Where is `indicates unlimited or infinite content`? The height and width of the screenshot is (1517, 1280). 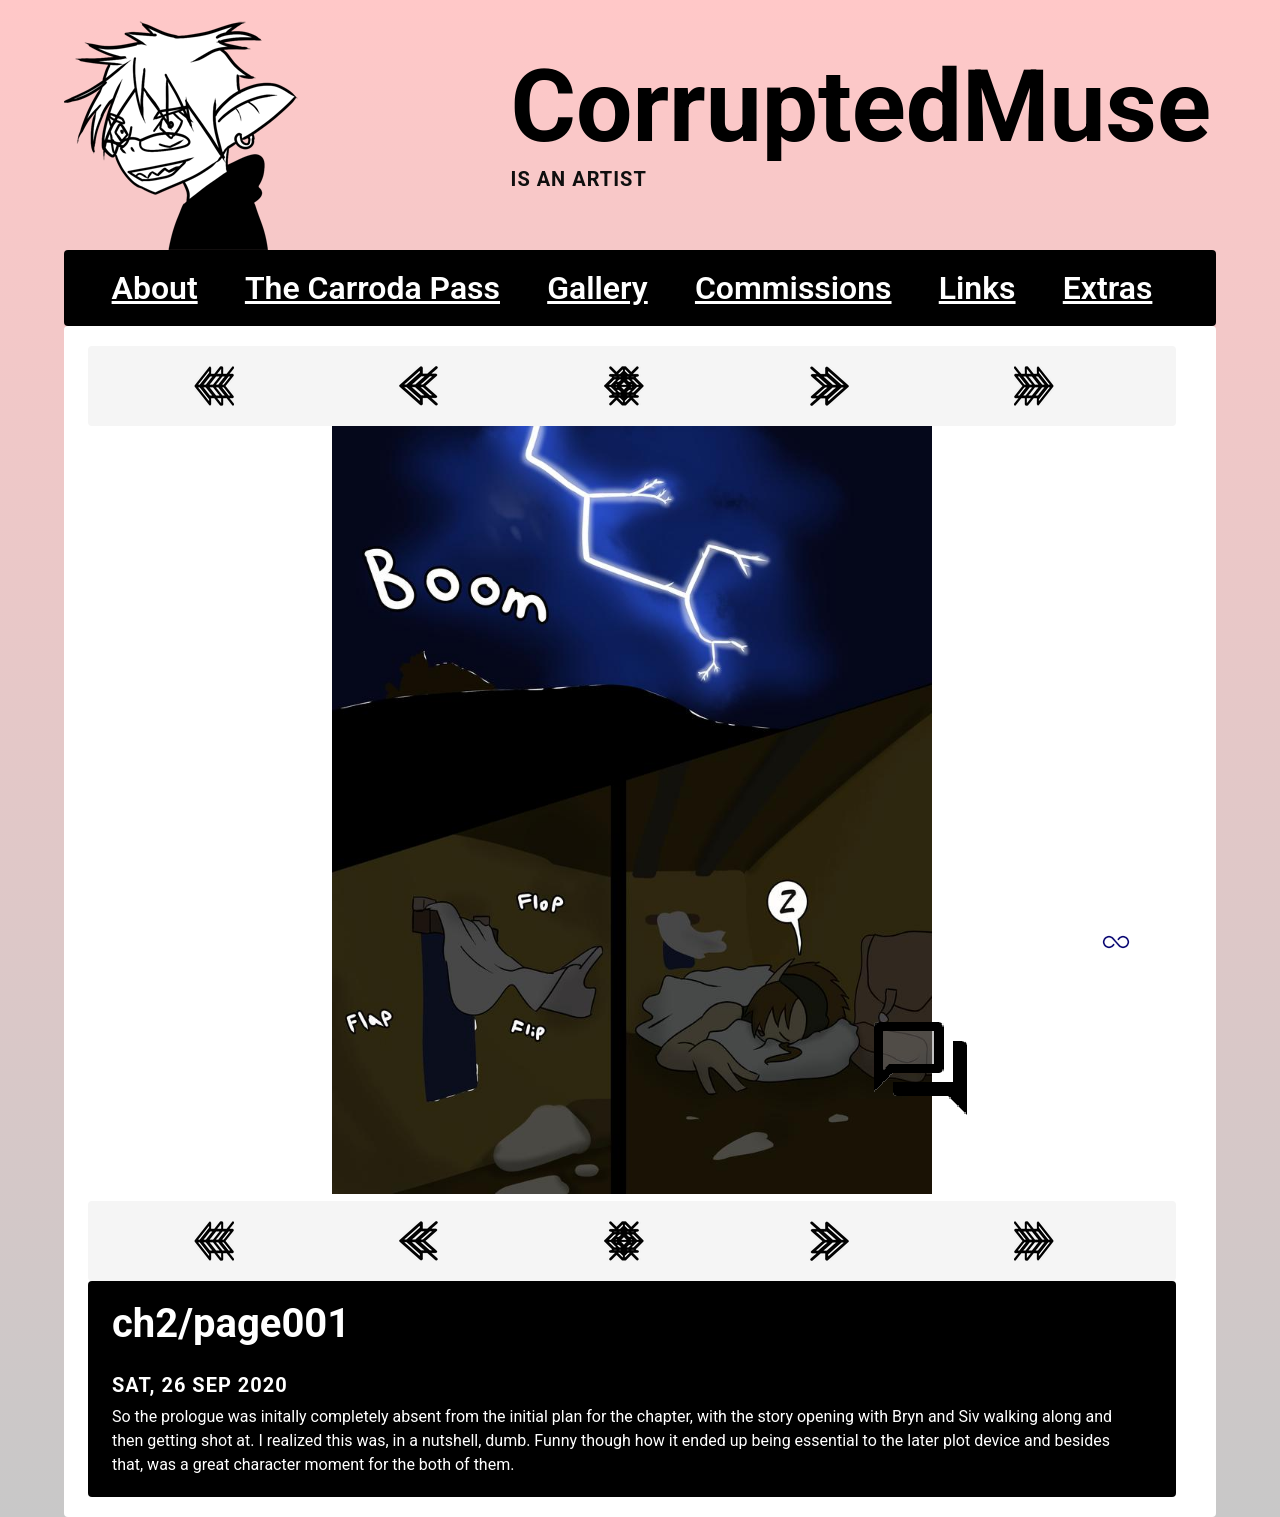 indicates unlimited or infinite content is located at coordinates (1116, 942).